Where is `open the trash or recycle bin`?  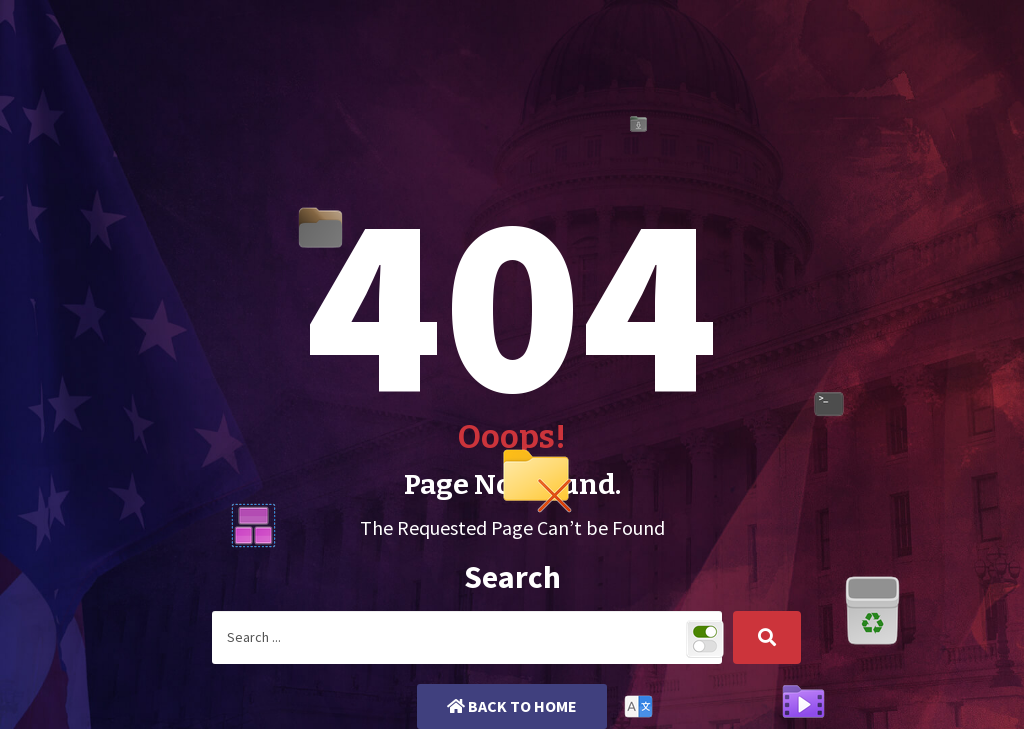 open the trash or recycle bin is located at coordinates (872, 610).